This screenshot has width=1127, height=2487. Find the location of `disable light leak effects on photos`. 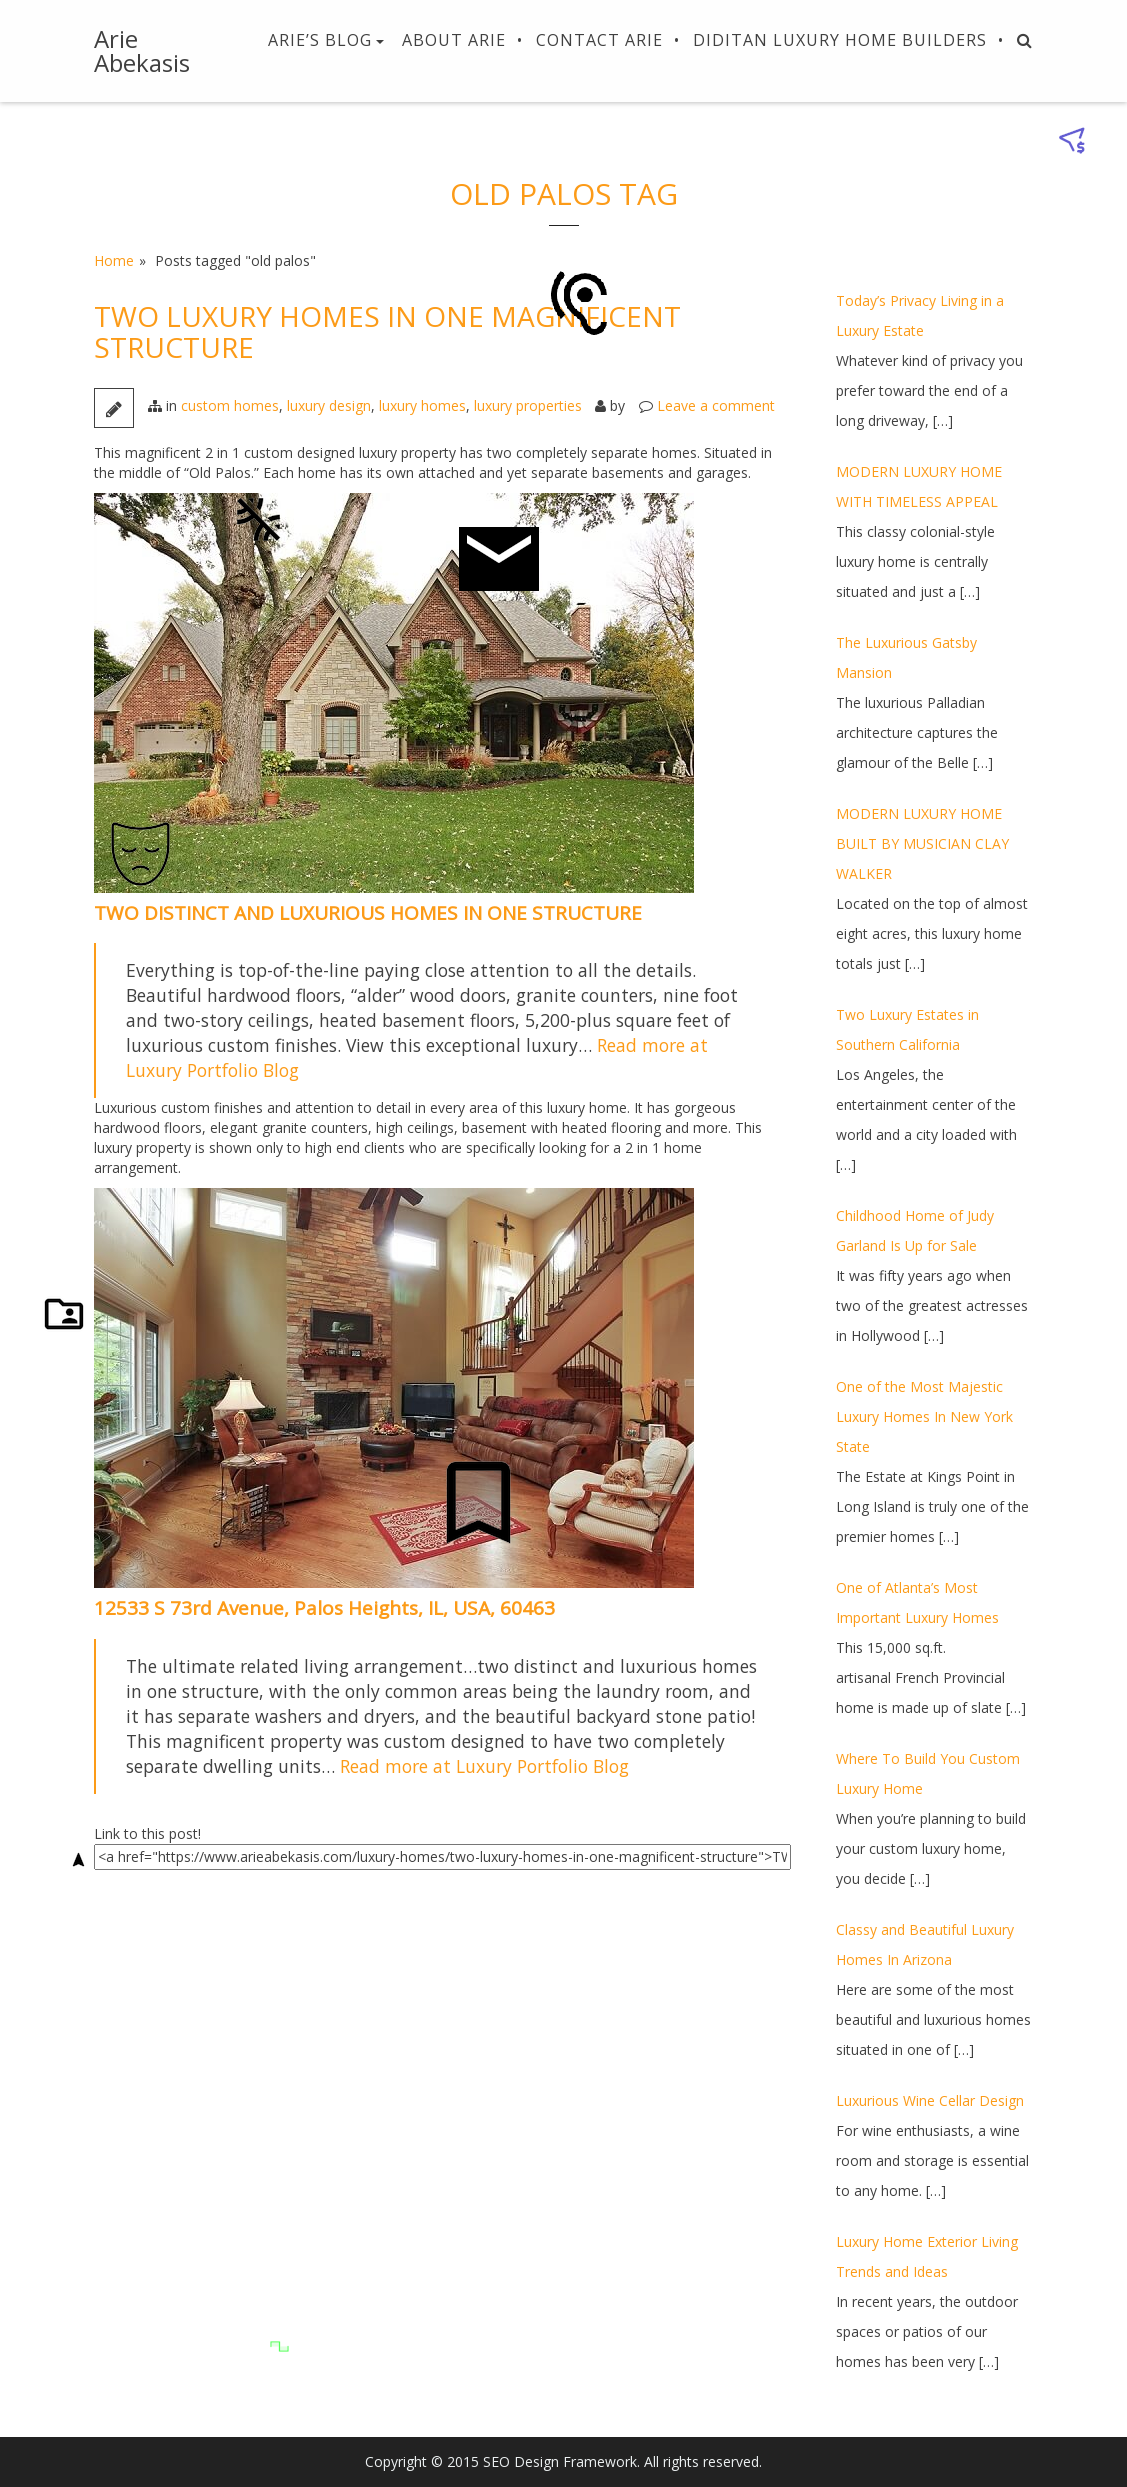

disable light leak effects on photos is located at coordinates (258, 519).